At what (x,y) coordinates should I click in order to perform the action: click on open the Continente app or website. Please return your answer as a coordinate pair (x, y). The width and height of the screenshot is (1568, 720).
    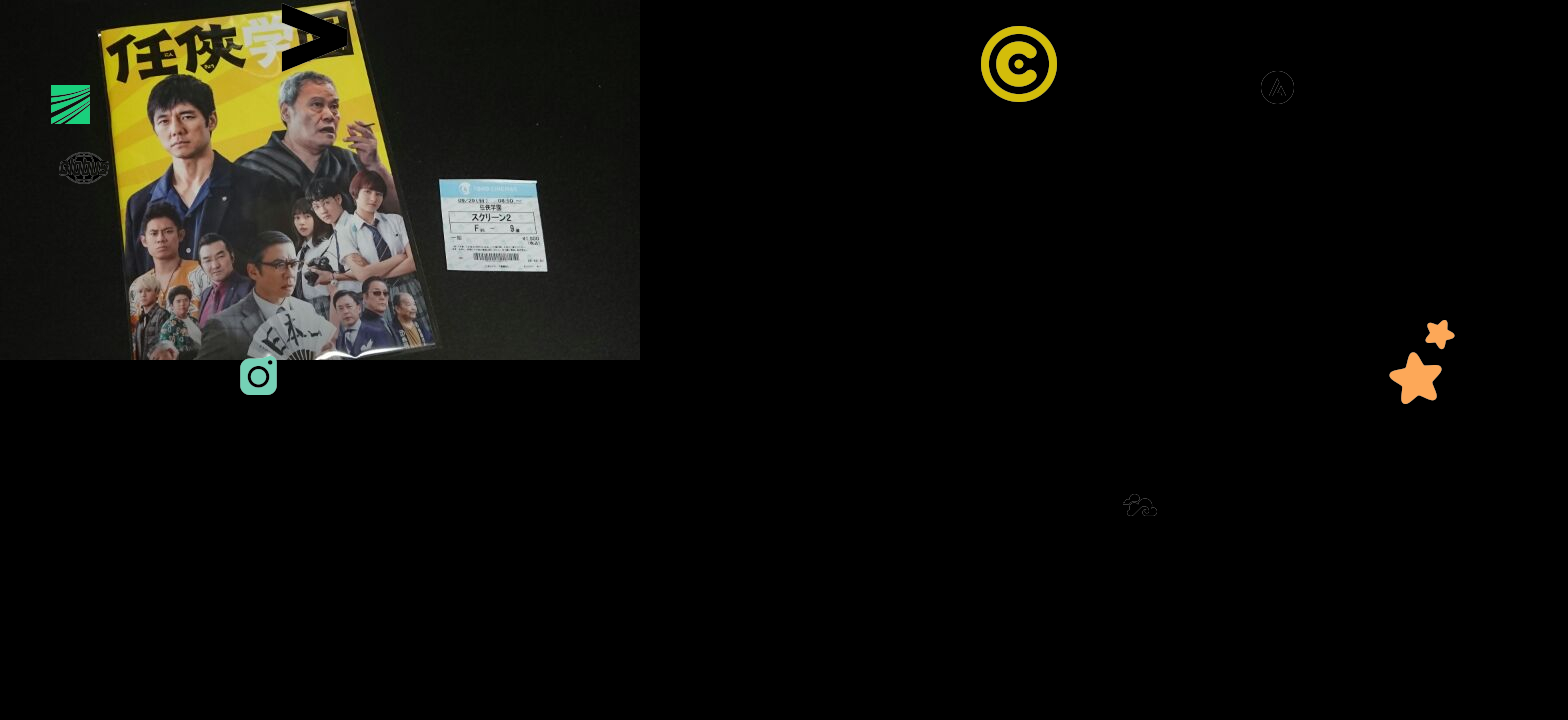
    Looking at the image, I should click on (1019, 64).